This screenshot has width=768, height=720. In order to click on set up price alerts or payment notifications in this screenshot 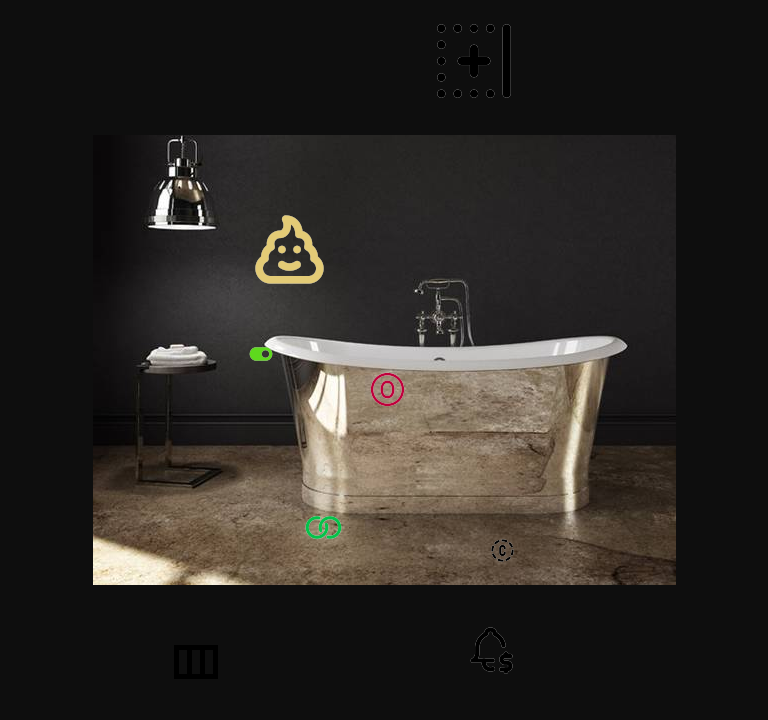, I will do `click(490, 649)`.